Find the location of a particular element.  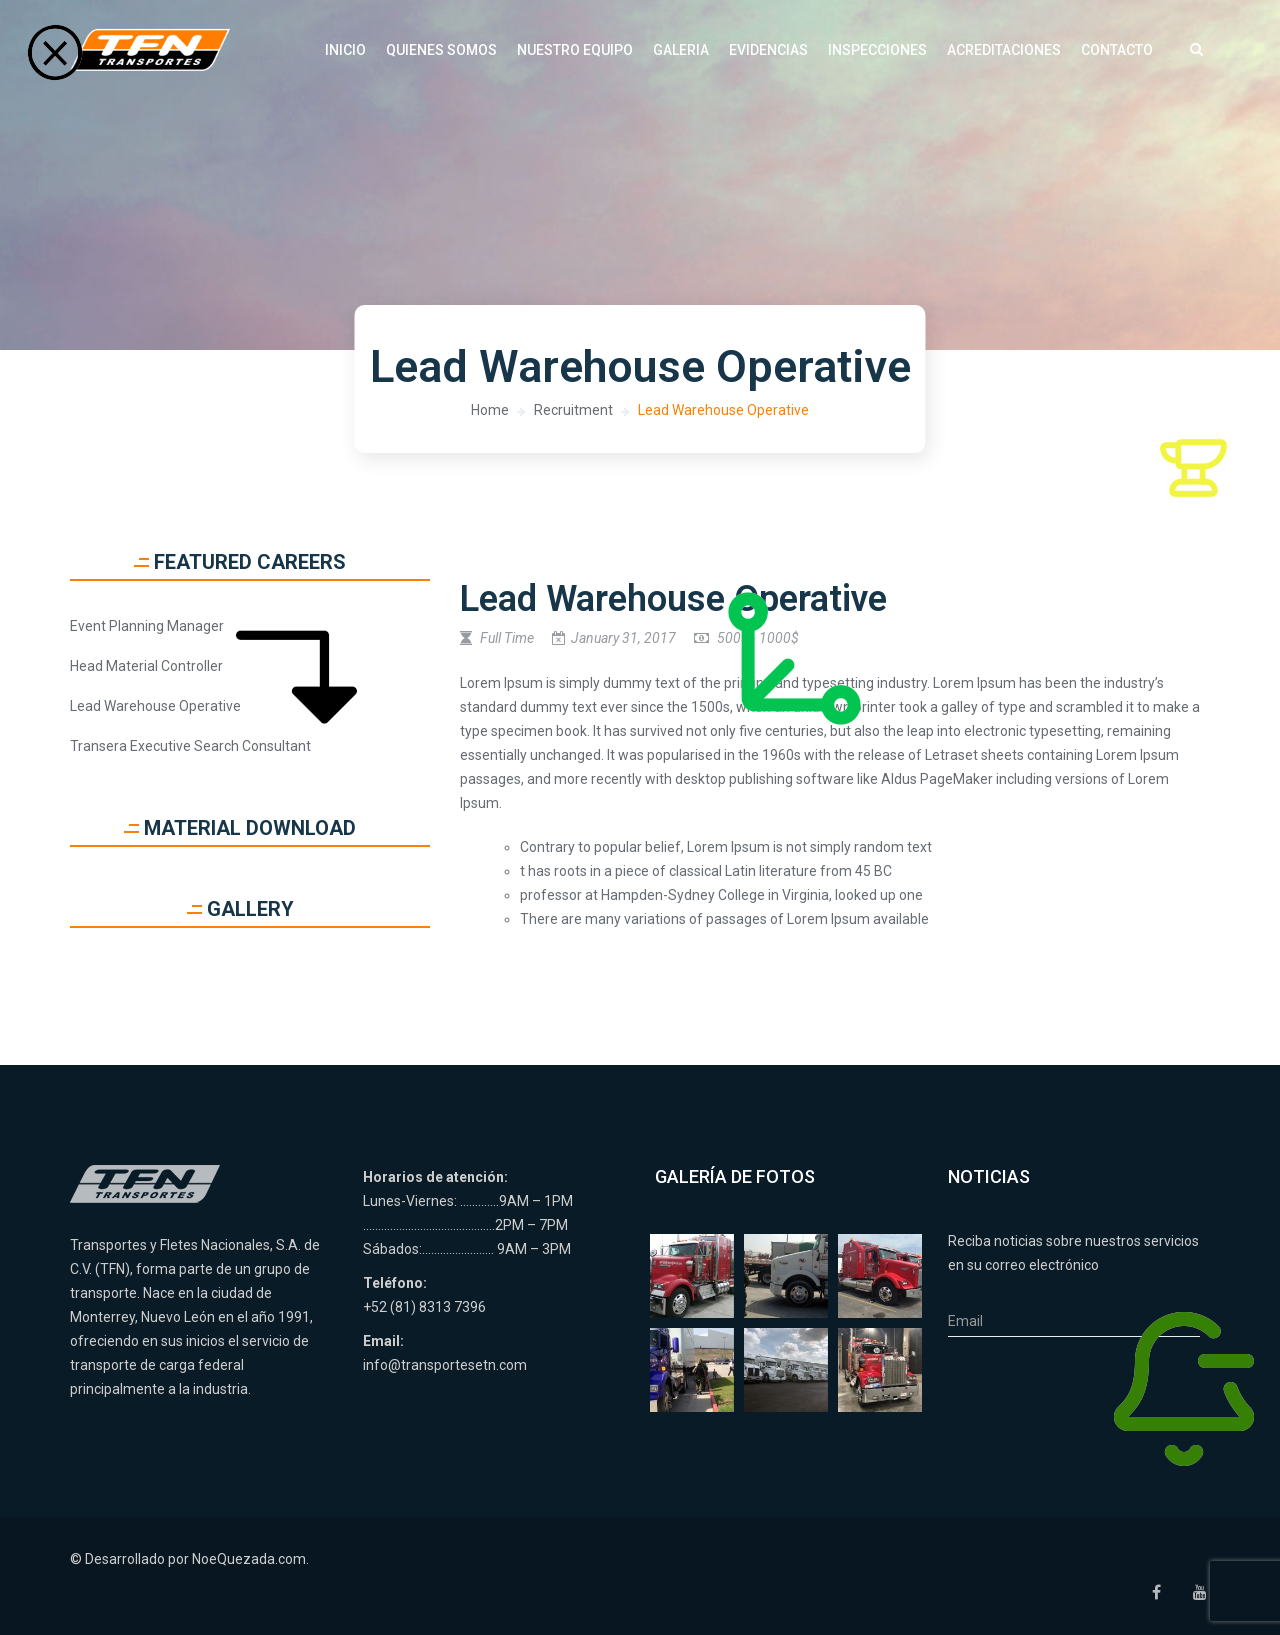

remove a notification is located at coordinates (1184, 1389).